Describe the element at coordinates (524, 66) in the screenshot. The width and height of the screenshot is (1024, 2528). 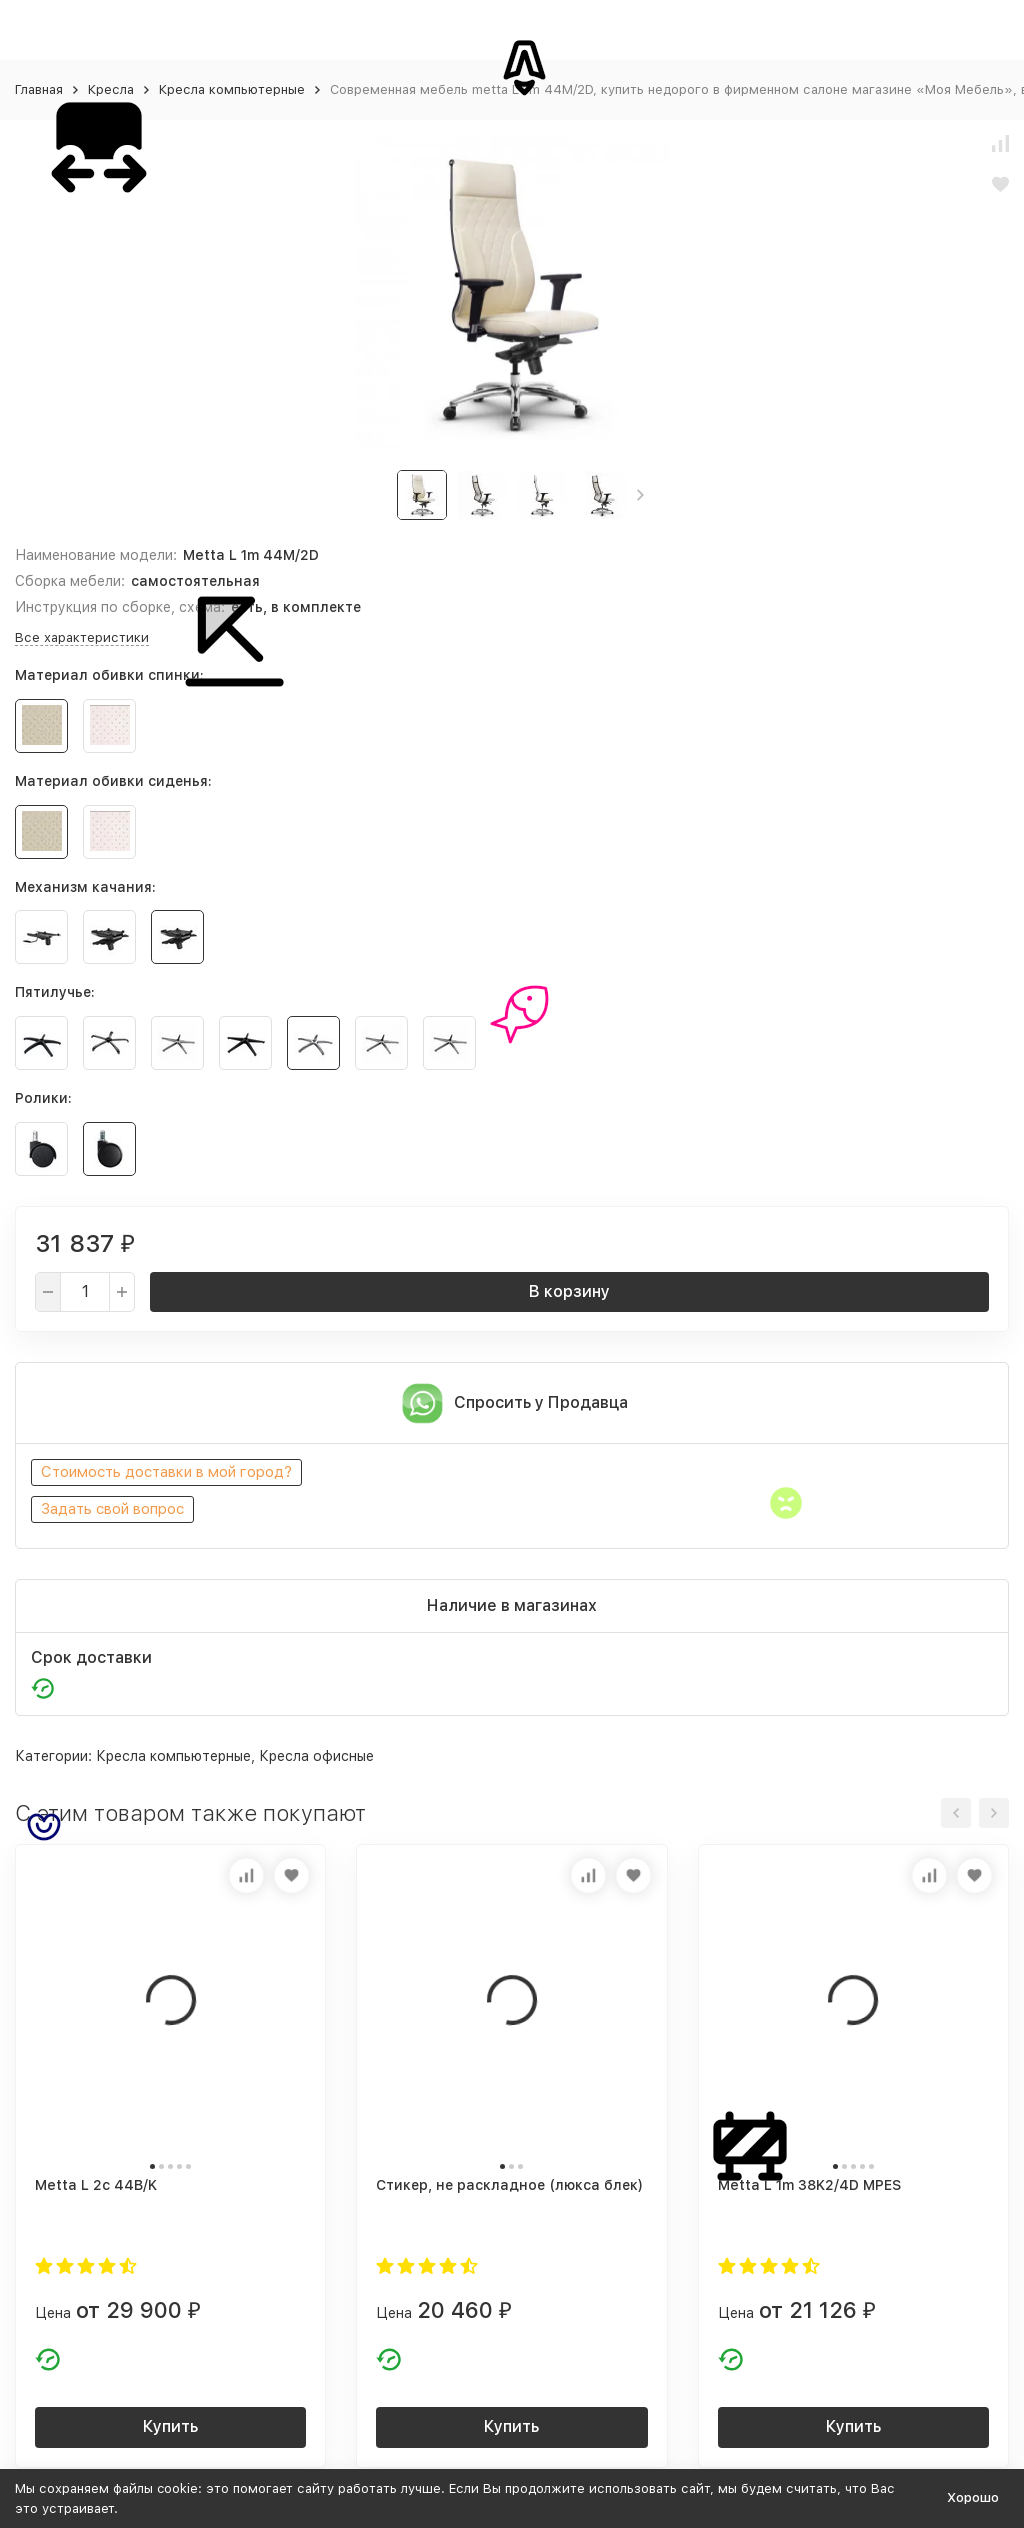
I see `astro framework logo` at that location.